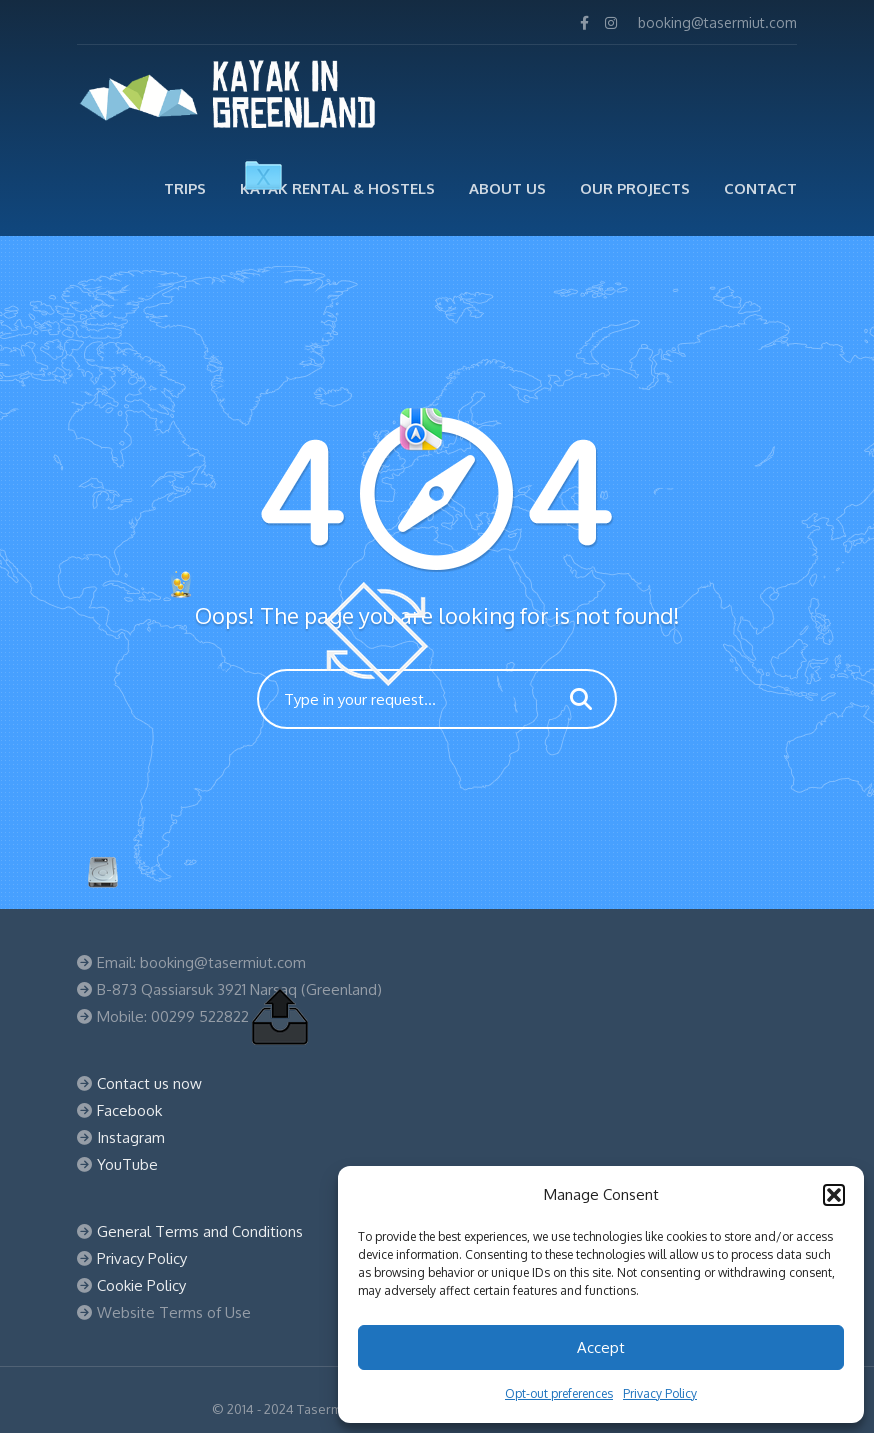  I want to click on access macos system folder, so click(263, 175).